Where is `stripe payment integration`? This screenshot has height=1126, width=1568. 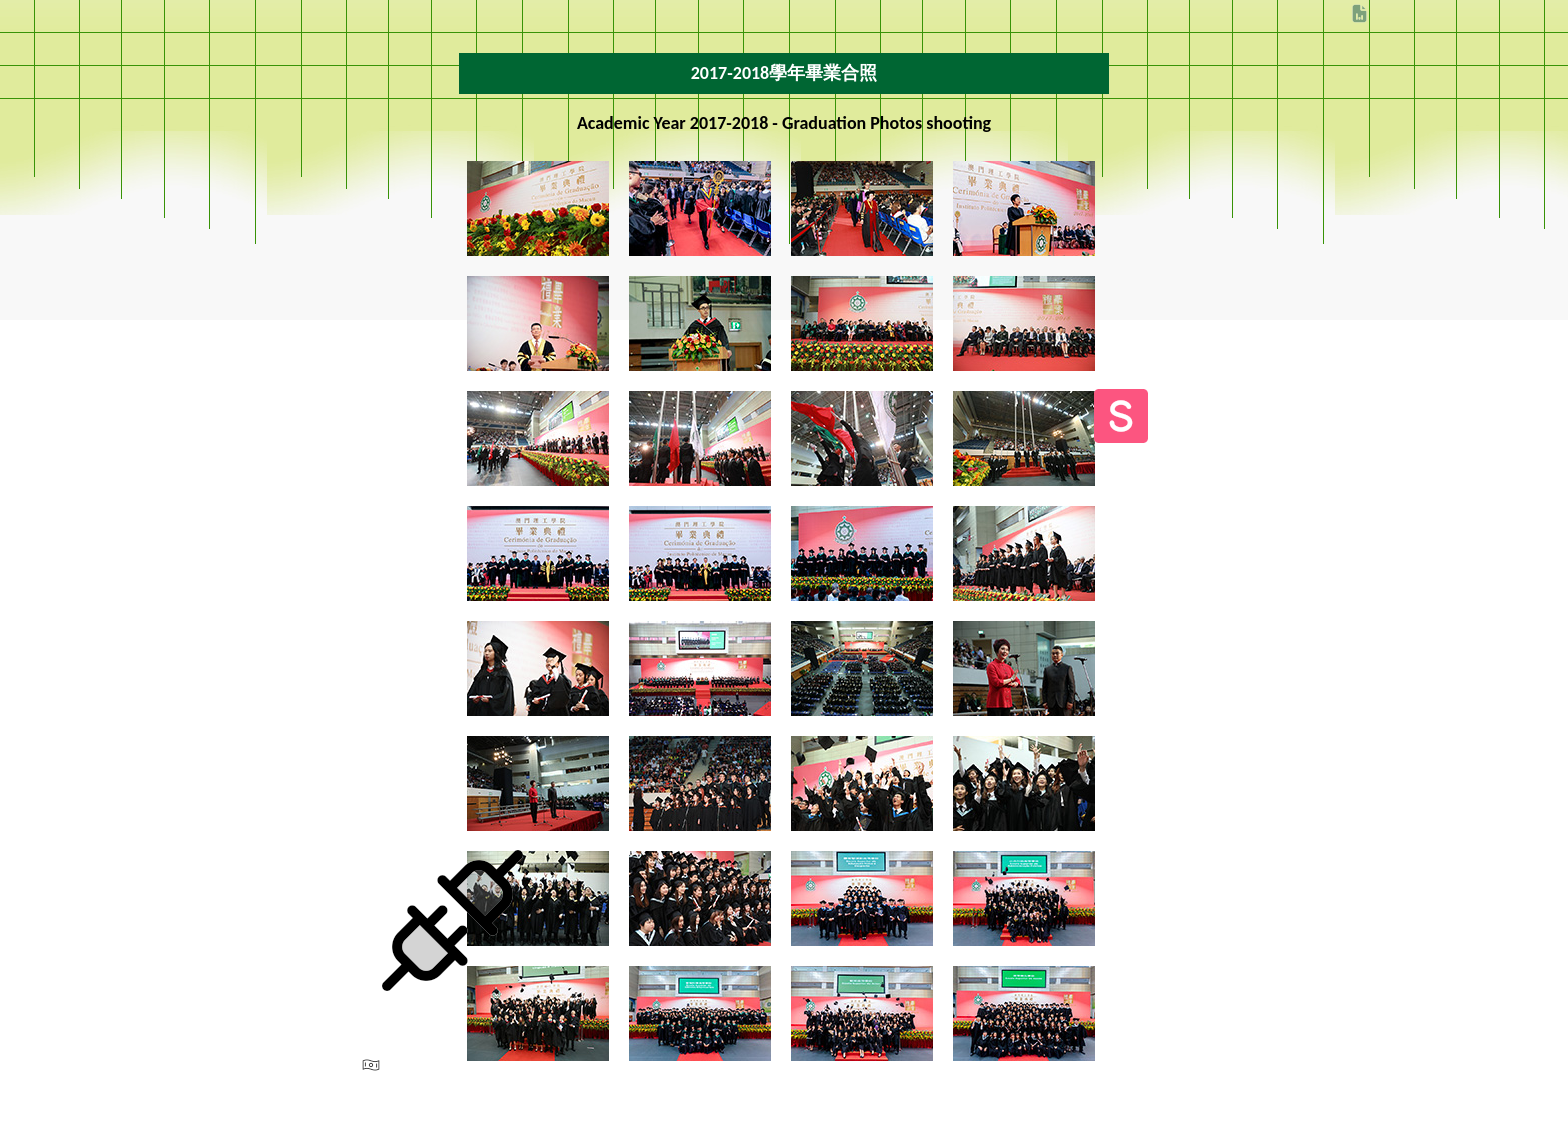
stripe payment integration is located at coordinates (1121, 416).